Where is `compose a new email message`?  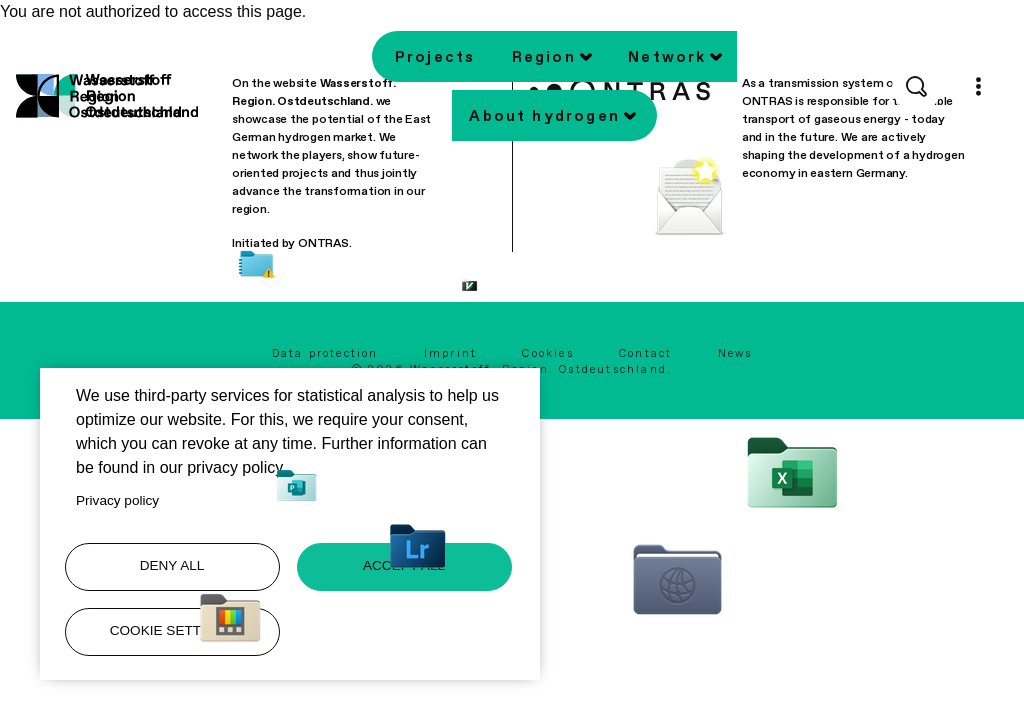
compose a new email message is located at coordinates (689, 198).